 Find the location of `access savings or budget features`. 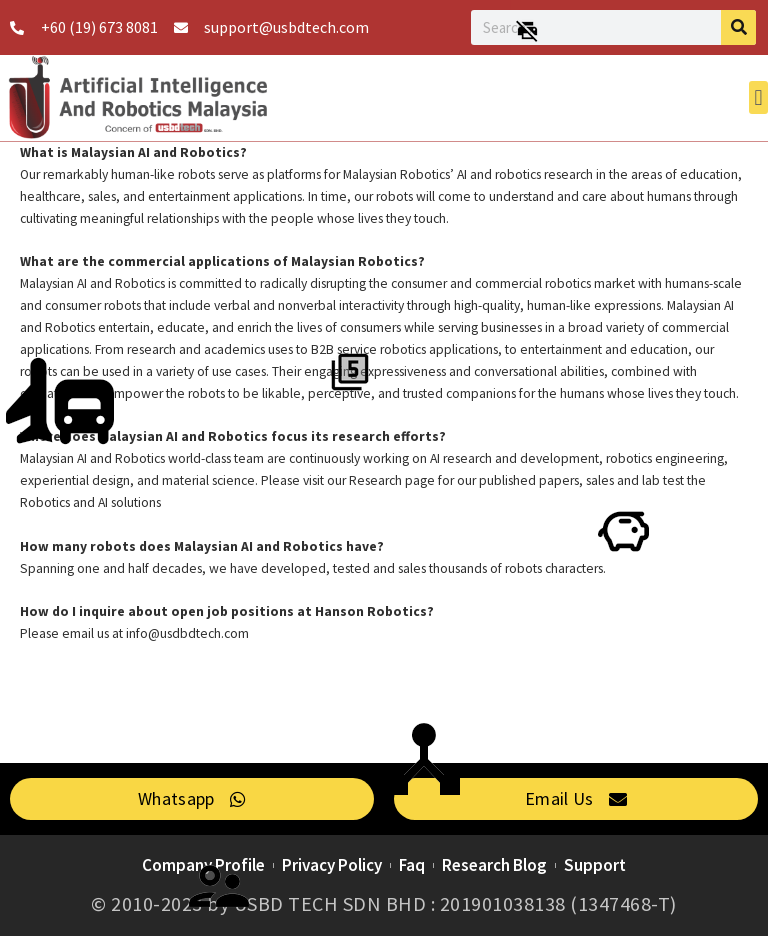

access savings or budget features is located at coordinates (623, 531).